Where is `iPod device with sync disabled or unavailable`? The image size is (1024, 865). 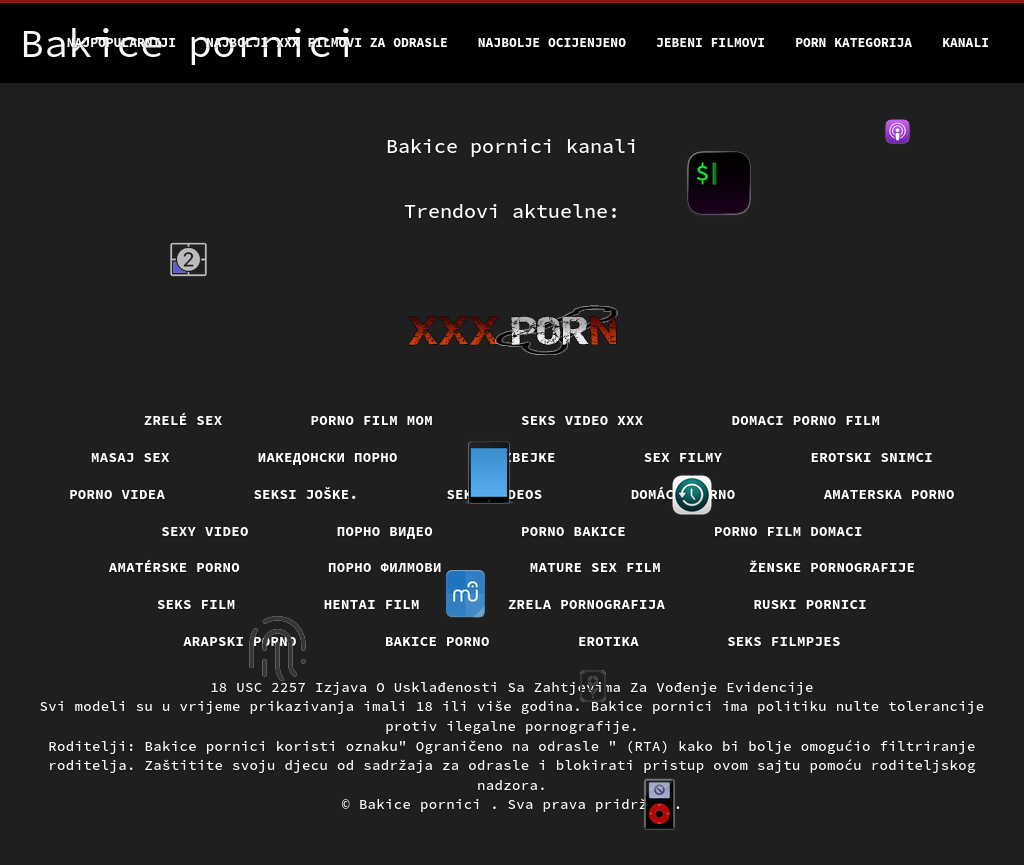 iPod device with sync disabled or unavailable is located at coordinates (659, 804).